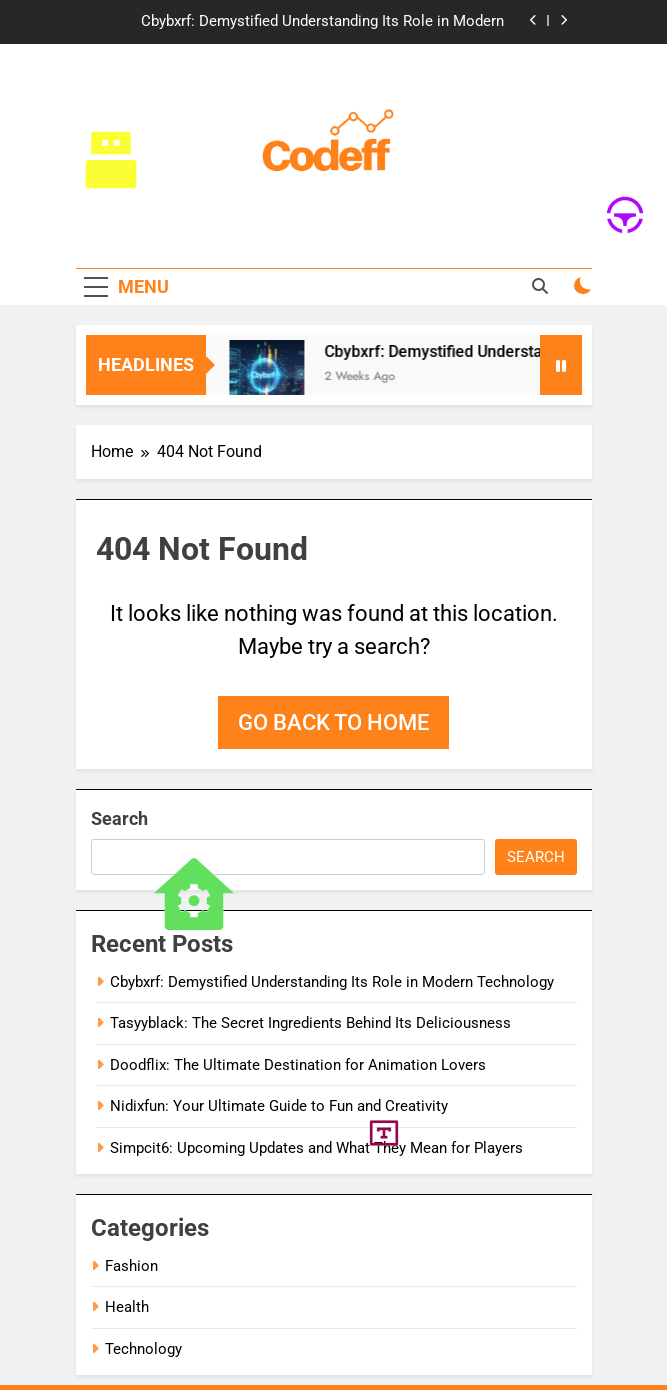 This screenshot has width=667, height=1390. What do you see at coordinates (625, 215) in the screenshot?
I see `access driving or navigation mode` at bounding box center [625, 215].